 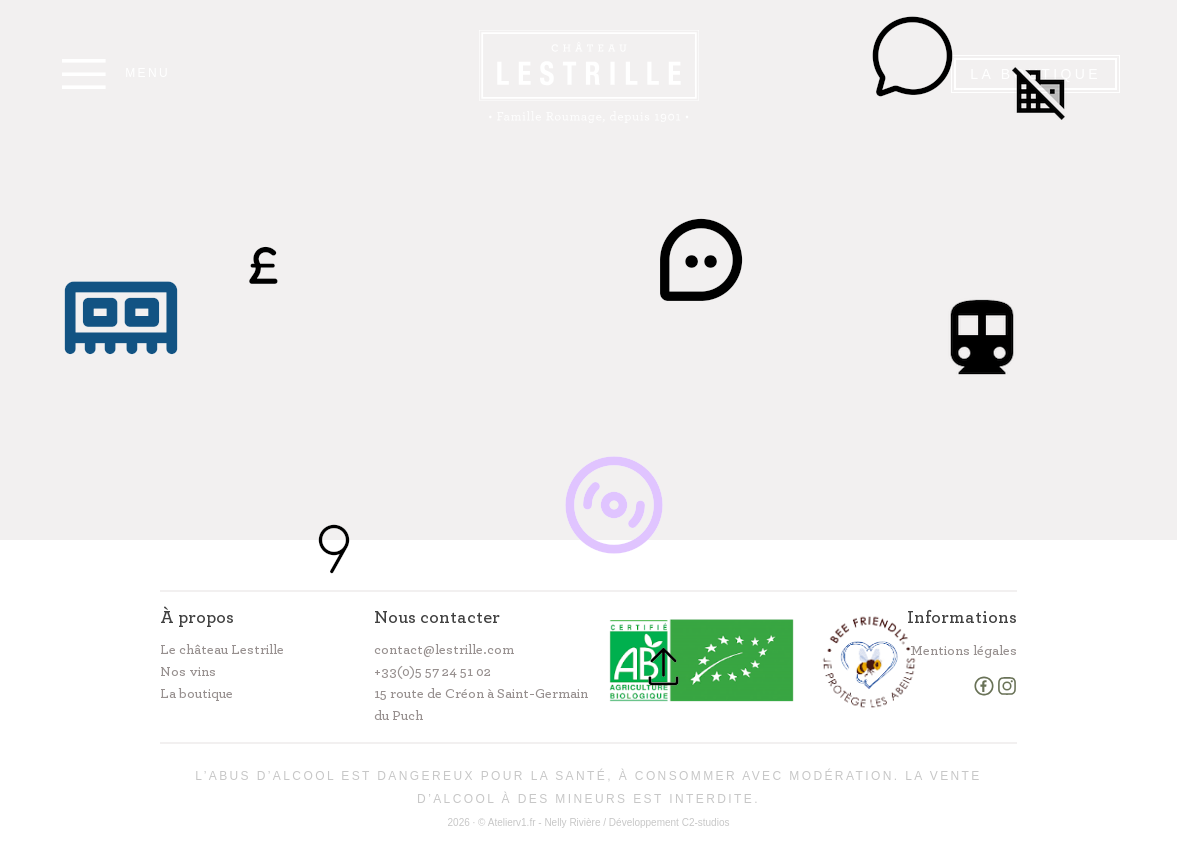 I want to click on open chat or messaging, so click(x=699, y=261).